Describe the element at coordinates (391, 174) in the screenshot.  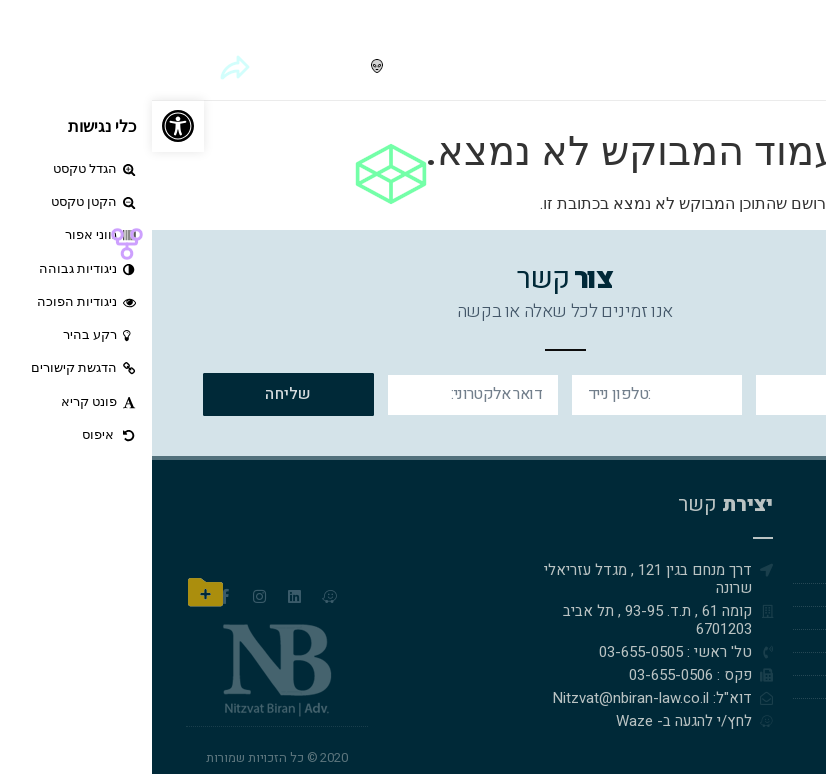
I see `open codepen profile or projects` at that location.